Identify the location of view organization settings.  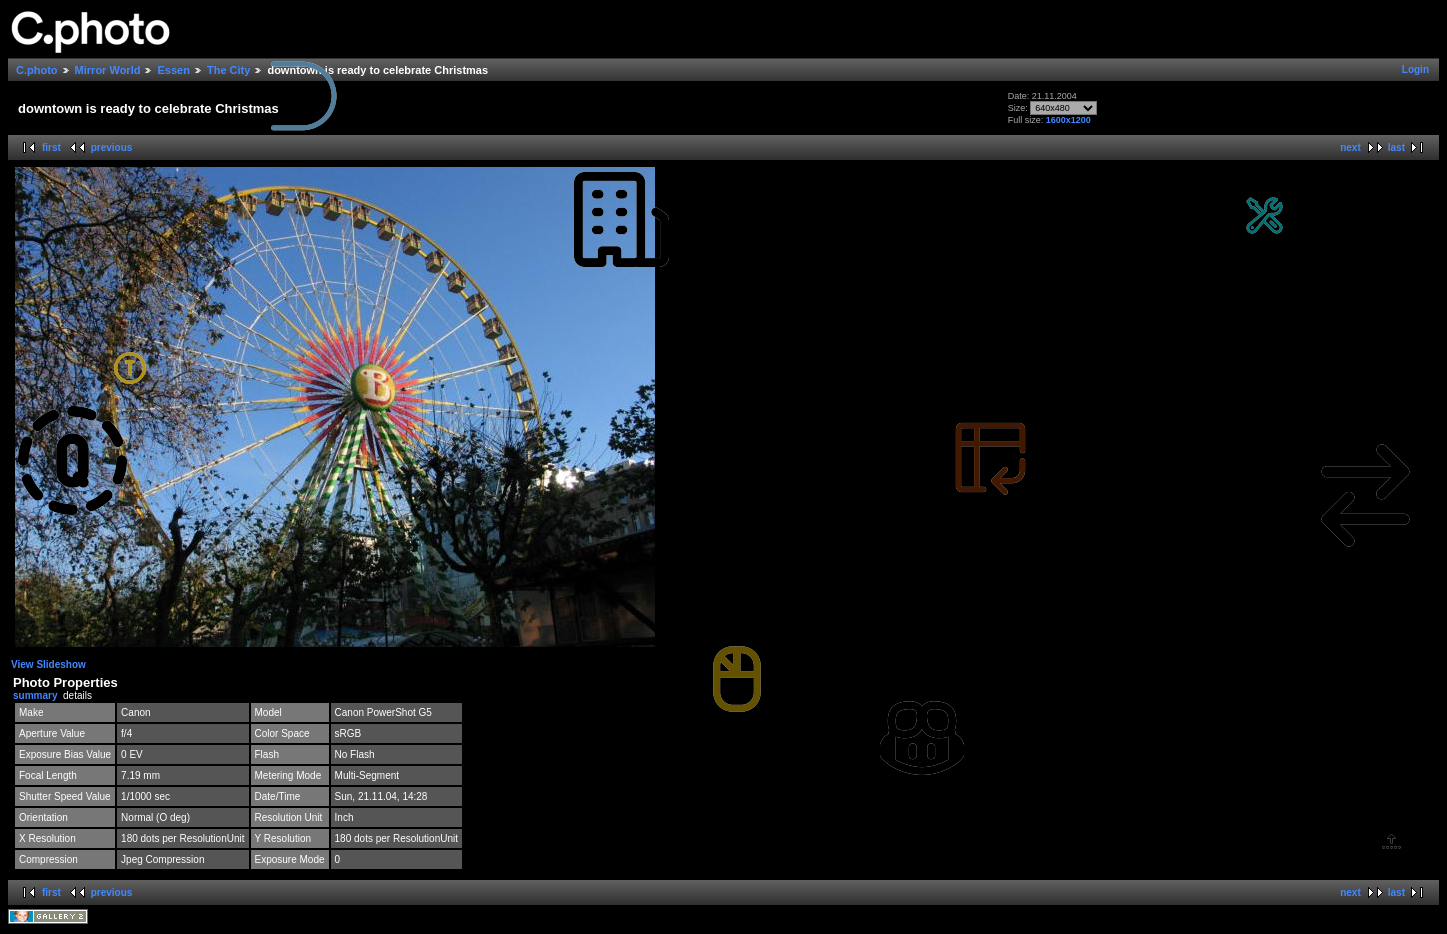
(621, 219).